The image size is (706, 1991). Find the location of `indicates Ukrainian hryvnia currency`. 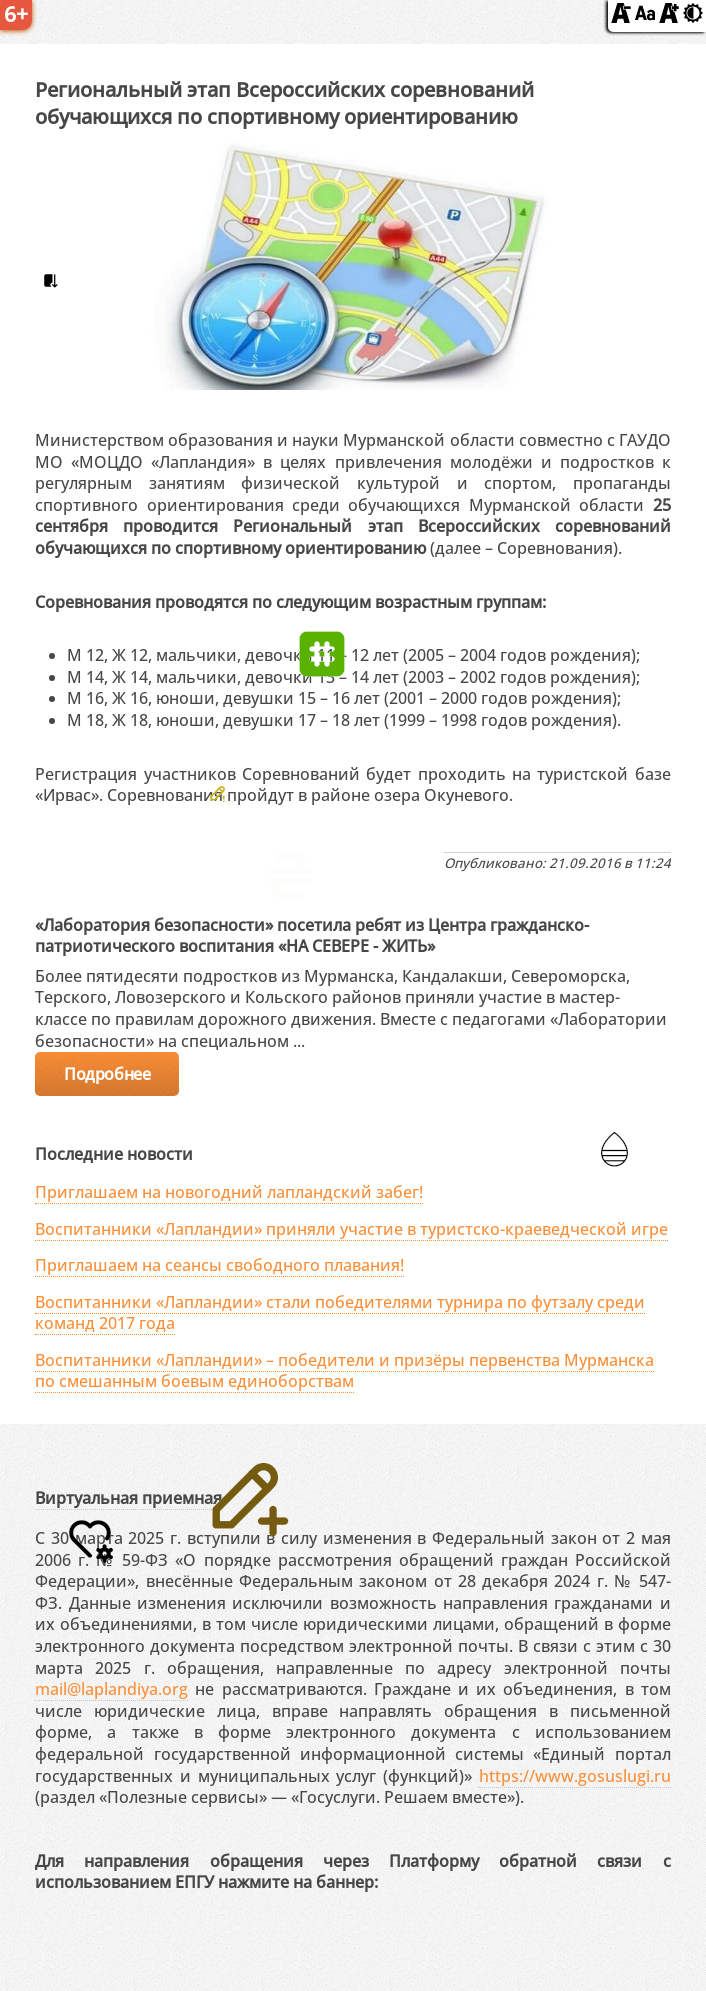

indicates Ukrainian hryvnia currency is located at coordinates (289, 876).